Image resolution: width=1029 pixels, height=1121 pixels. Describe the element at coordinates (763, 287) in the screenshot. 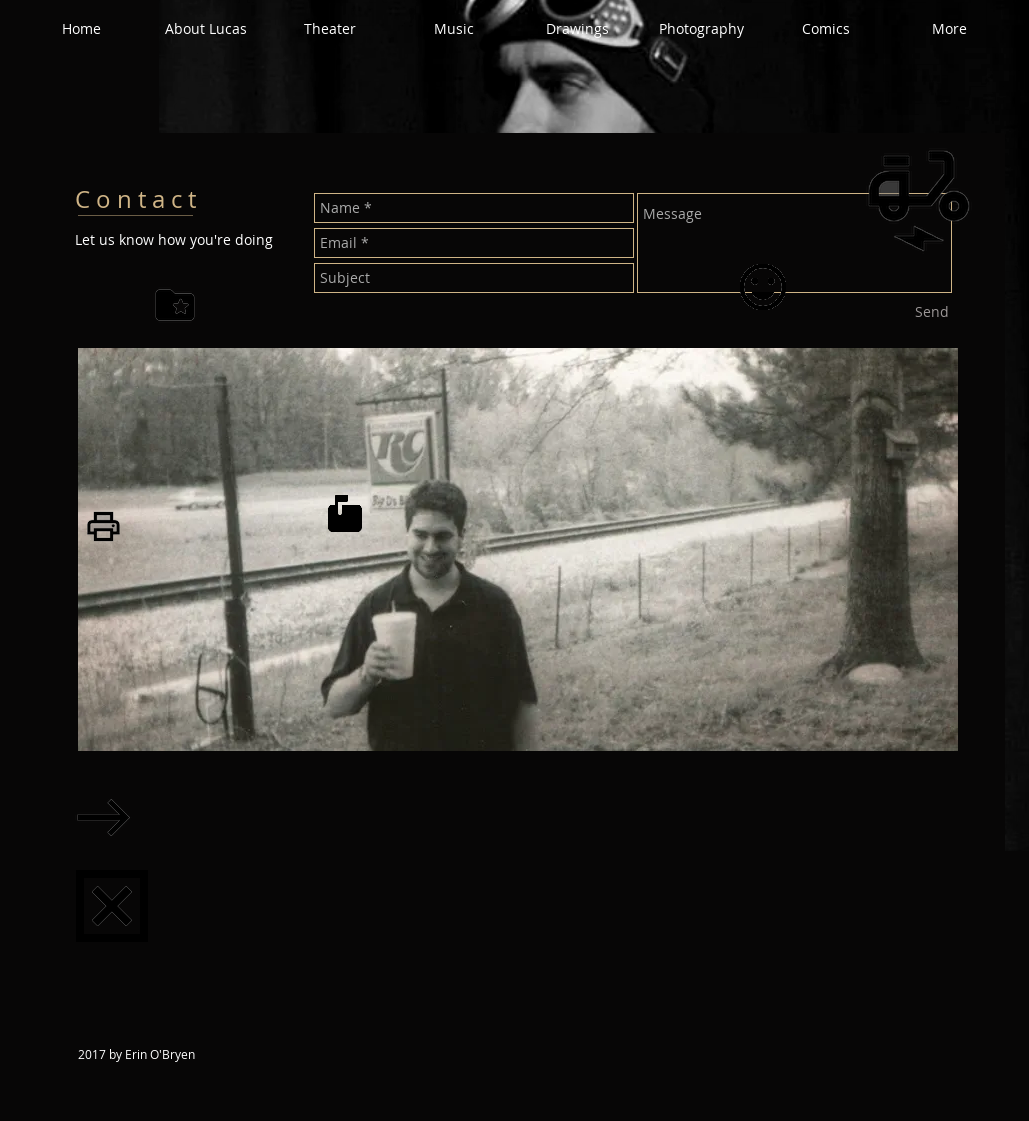

I see `select your current mood or emotional state` at that location.